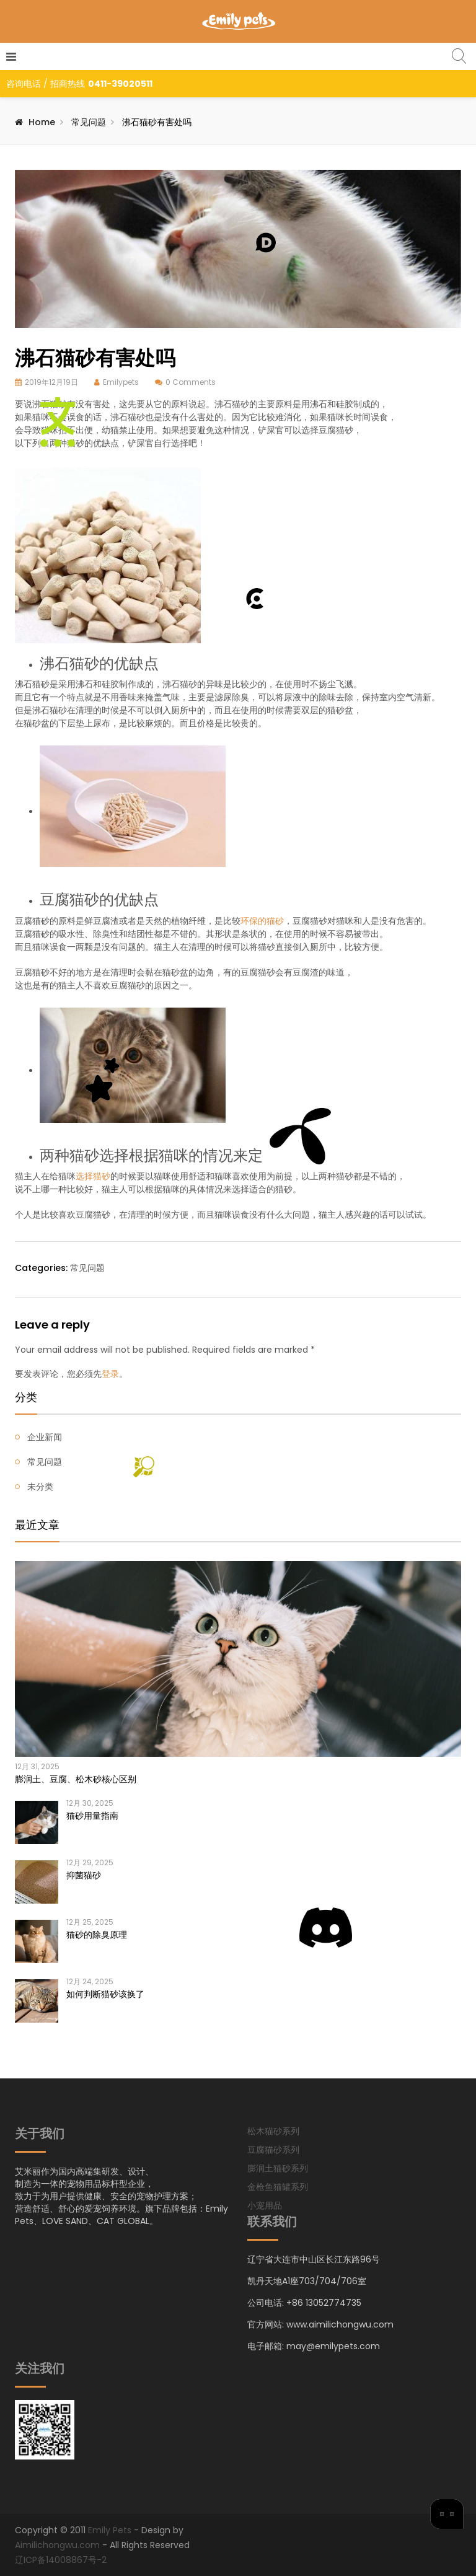 This screenshot has width=476, height=2576. What do you see at coordinates (58, 422) in the screenshot?
I see `add emphasis marks to chinese text` at bounding box center [58, 422].